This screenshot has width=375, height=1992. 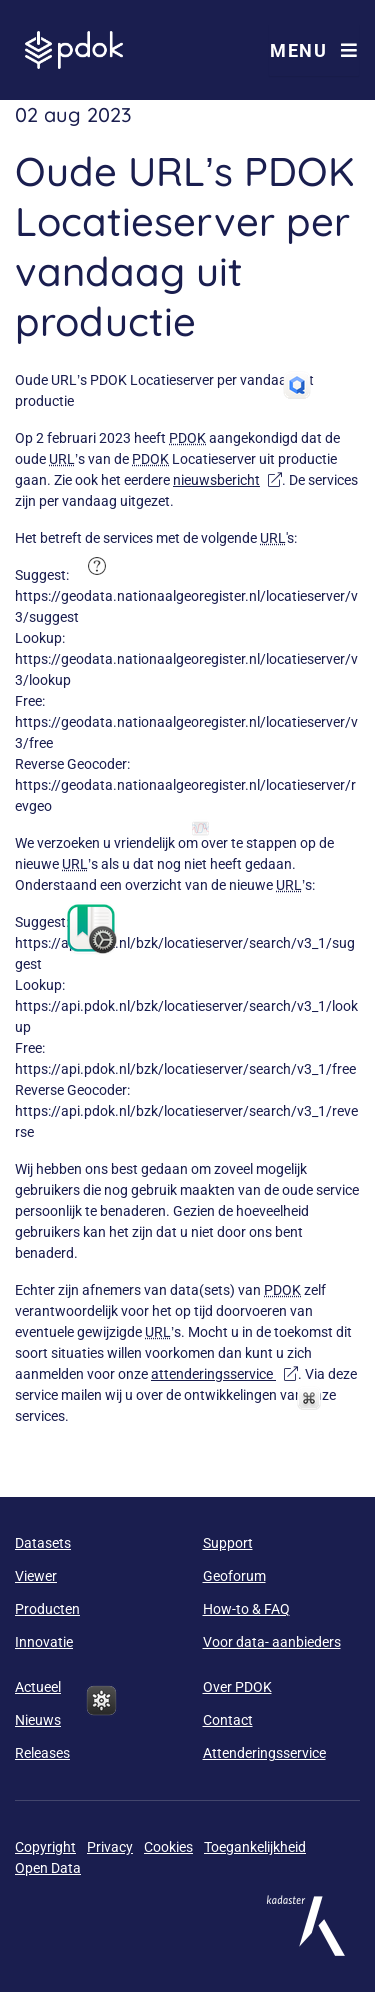 What do you see at coordinates (101, 1700) in the screenshot?
I see `open gnome mines game` at bounding box center [101, 1700].